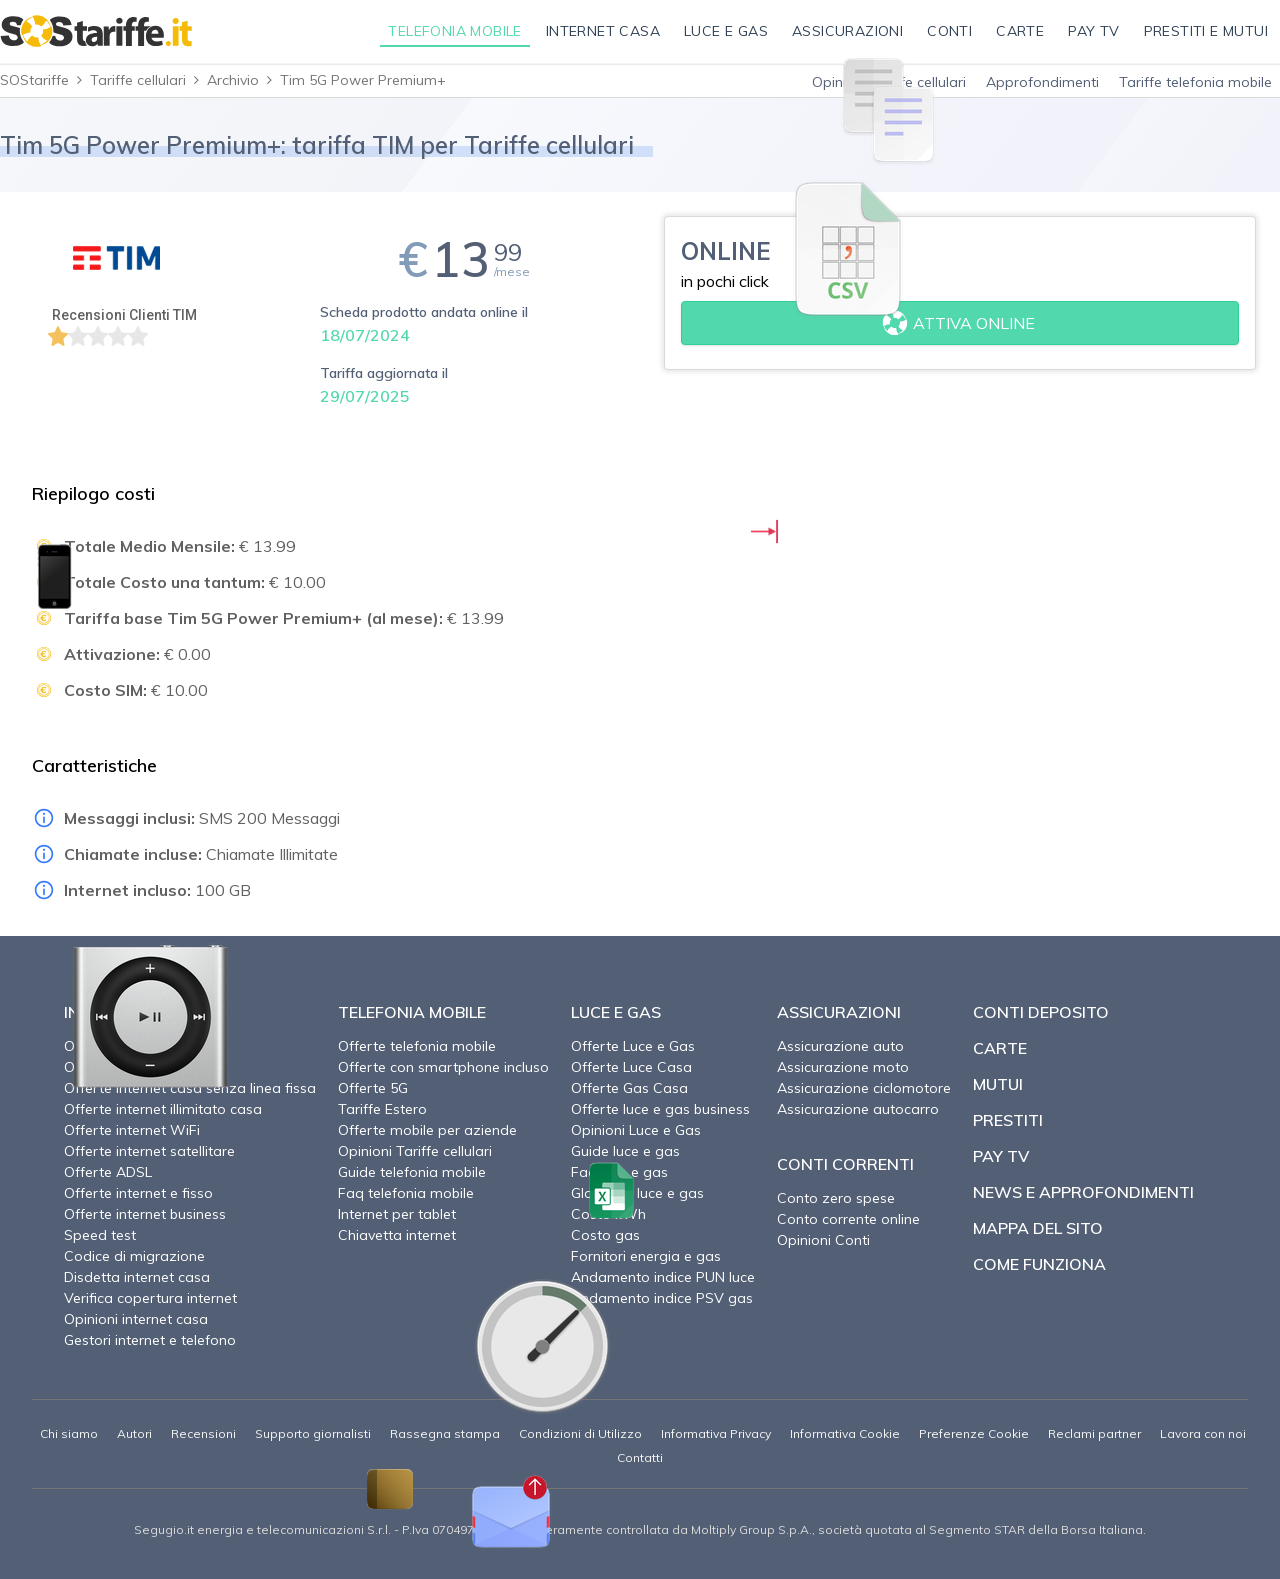 This screenshot has height=1579, width=1280. I want to click on access your desktop folder, so click(390, 1488).